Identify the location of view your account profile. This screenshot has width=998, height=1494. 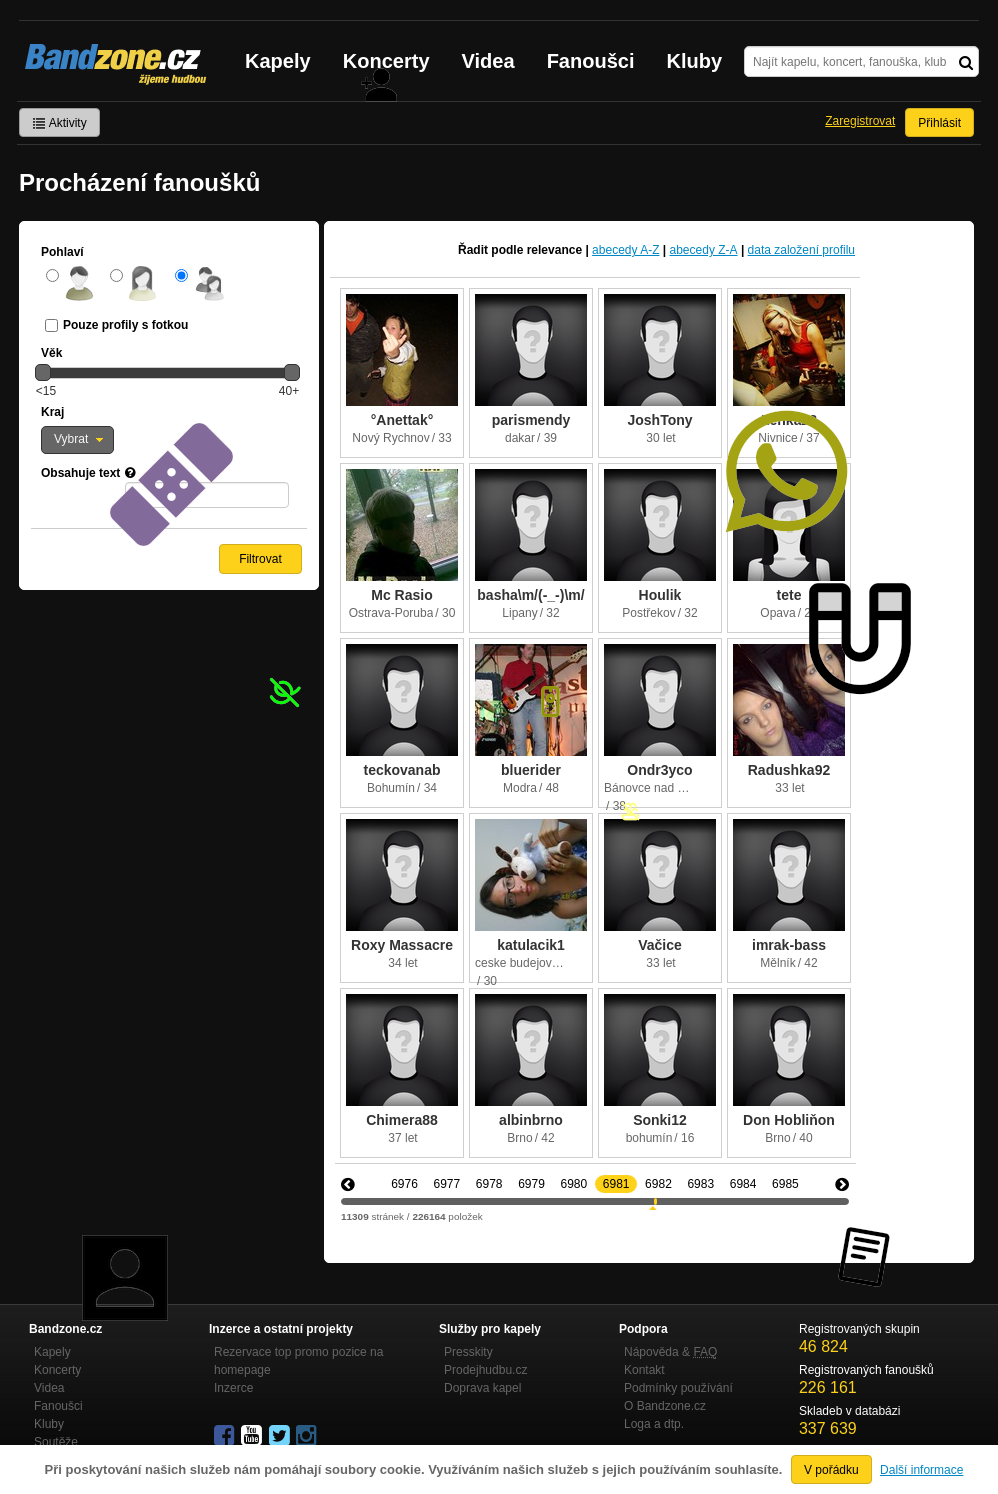
(125, 1278).